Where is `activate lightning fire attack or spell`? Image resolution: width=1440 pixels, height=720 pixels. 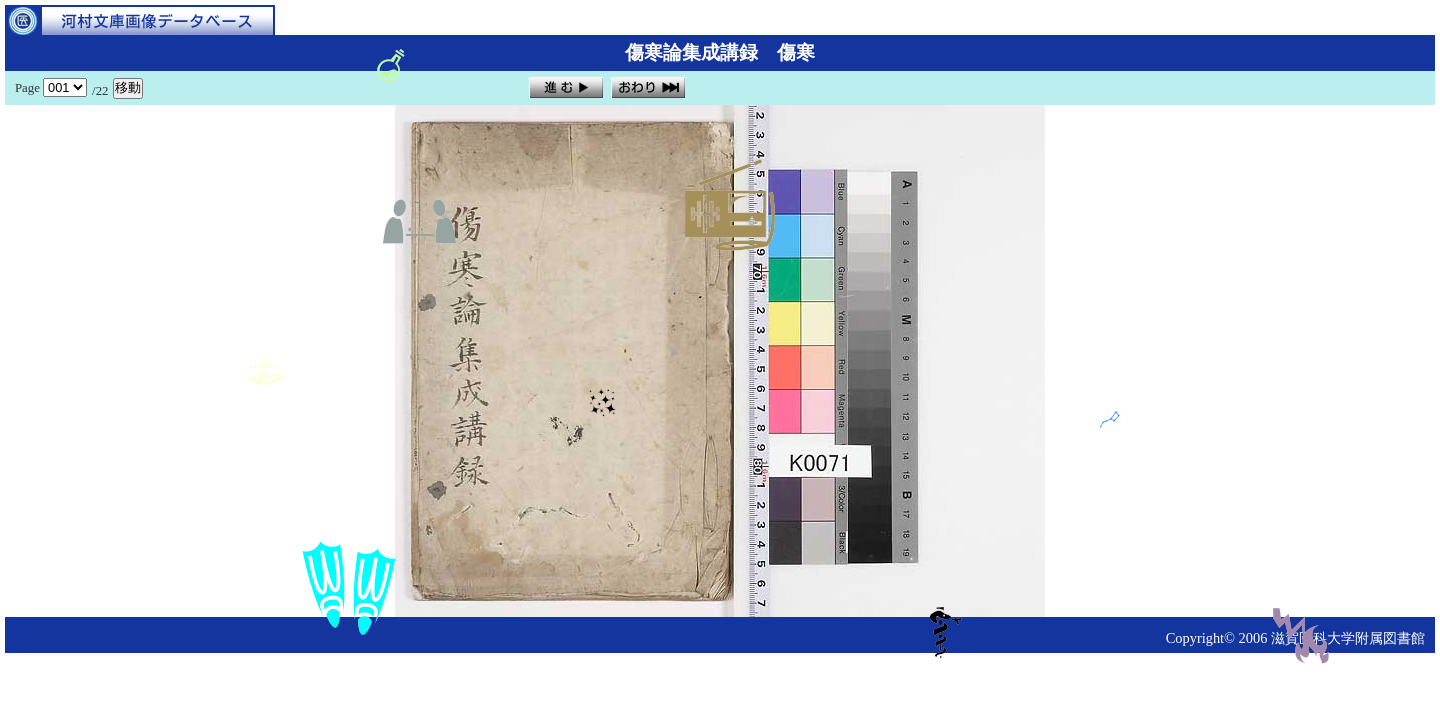 activate lightning fire attack or spell is located at coordinates (1301, 636).